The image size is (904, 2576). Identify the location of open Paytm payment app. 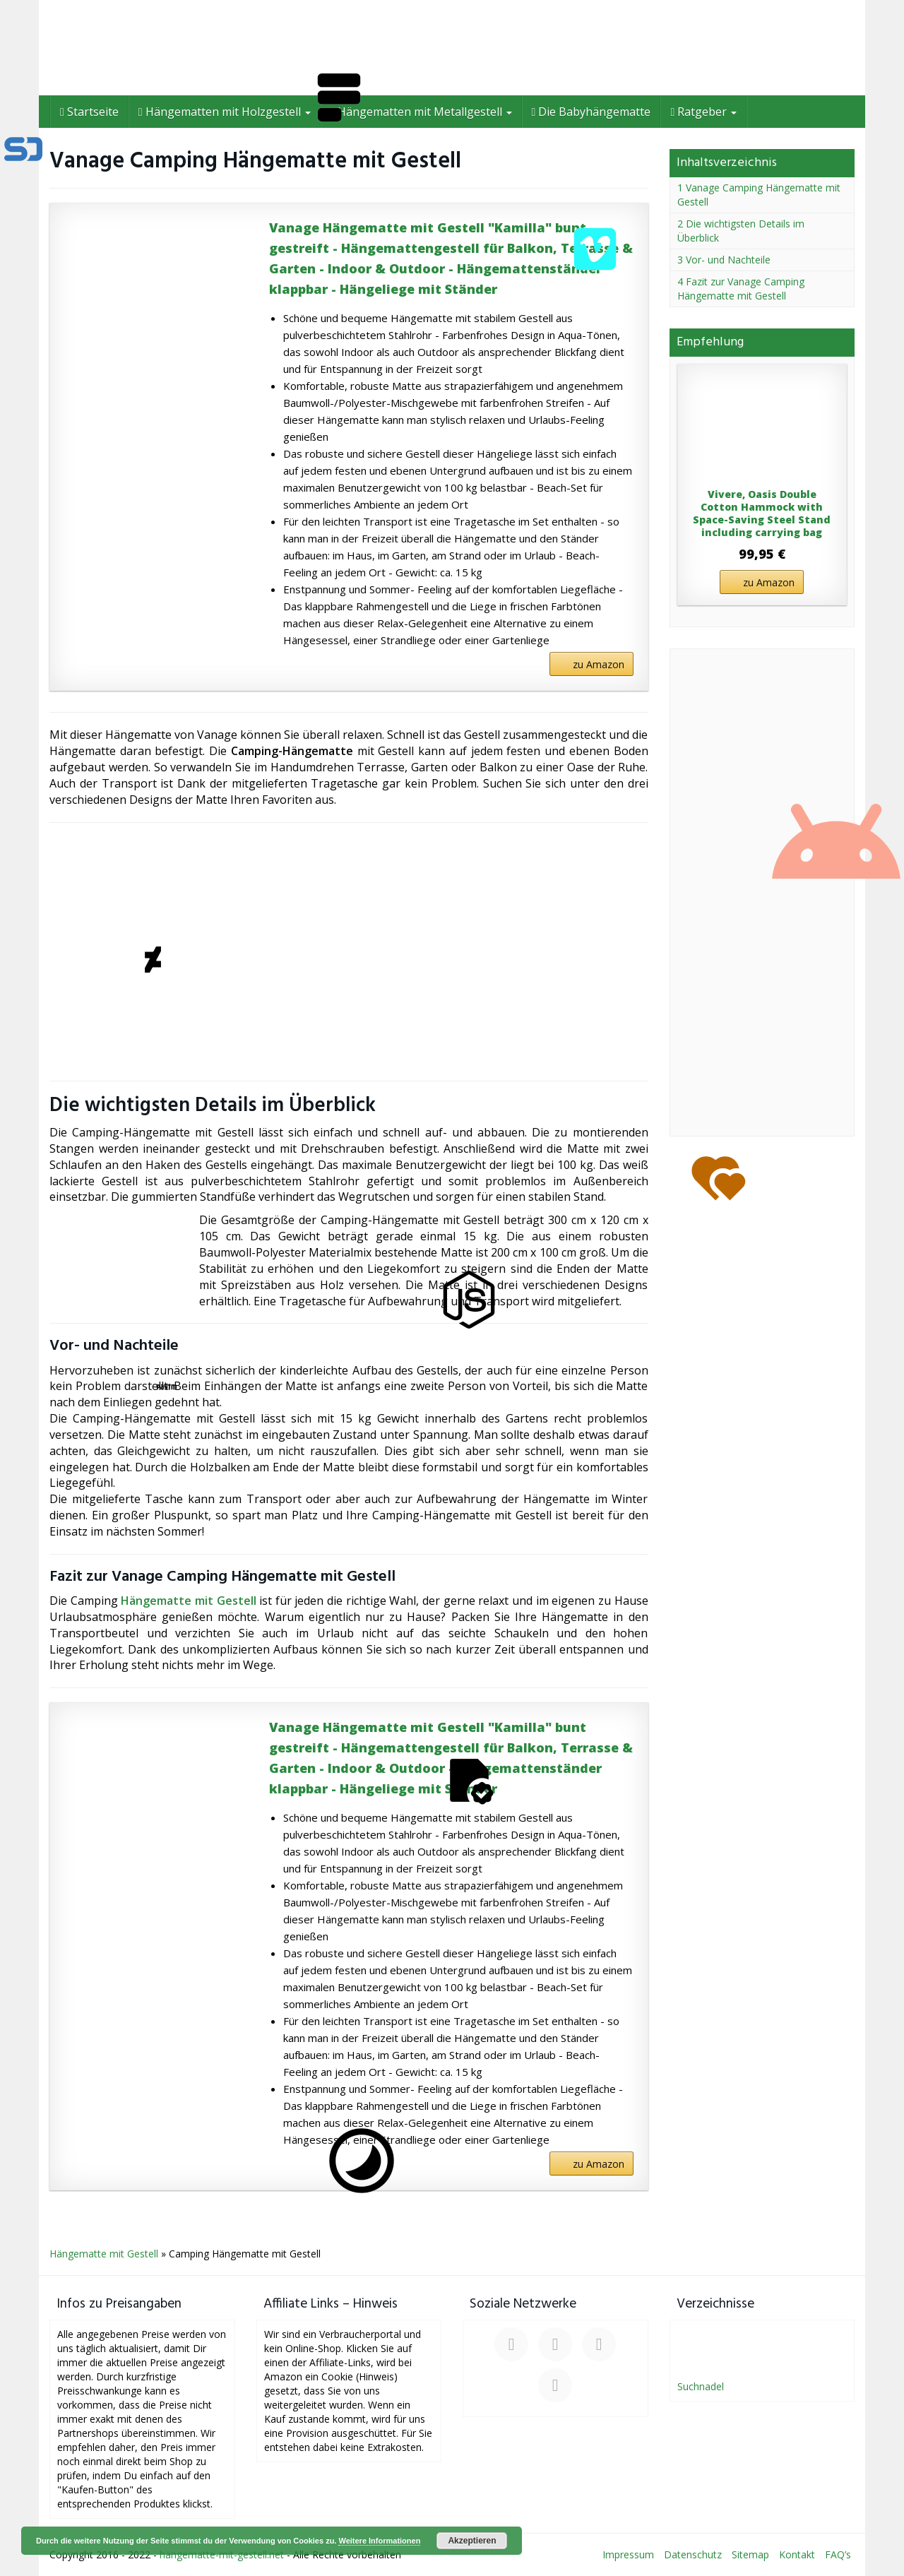
(167, 1387).